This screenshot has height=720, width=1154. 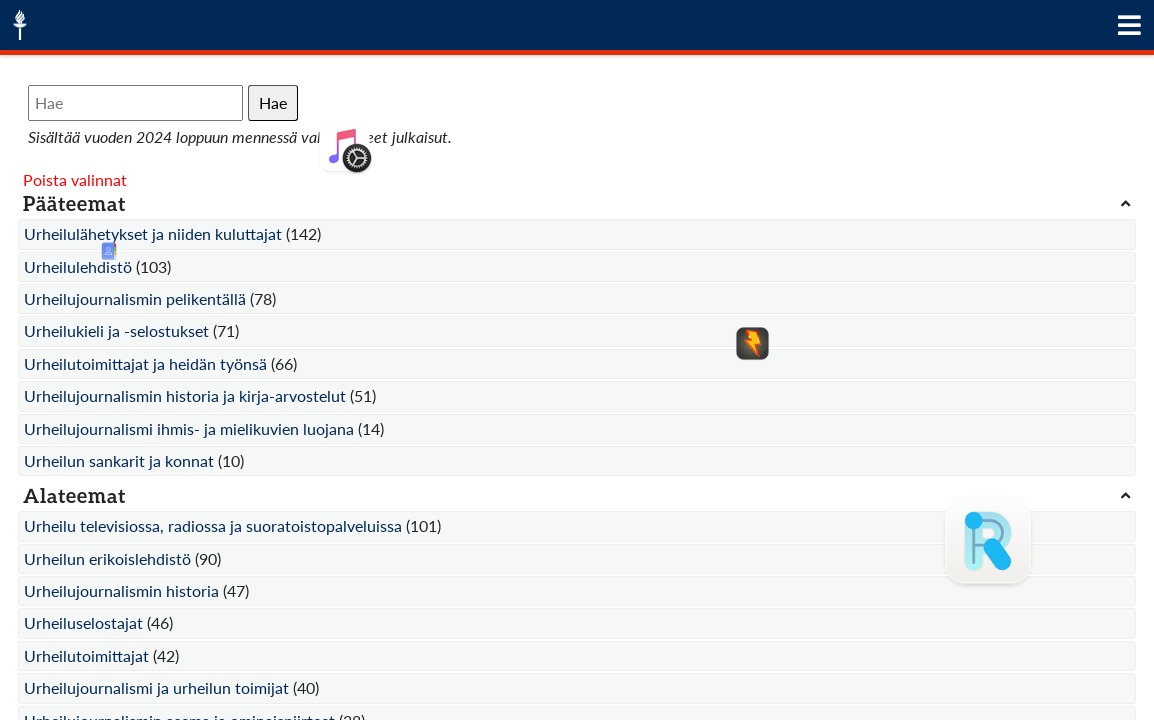 What do you see at coordinates (109, 251) in the screenshot?
I see `open the contacts app` at bounding box center [109, 251].